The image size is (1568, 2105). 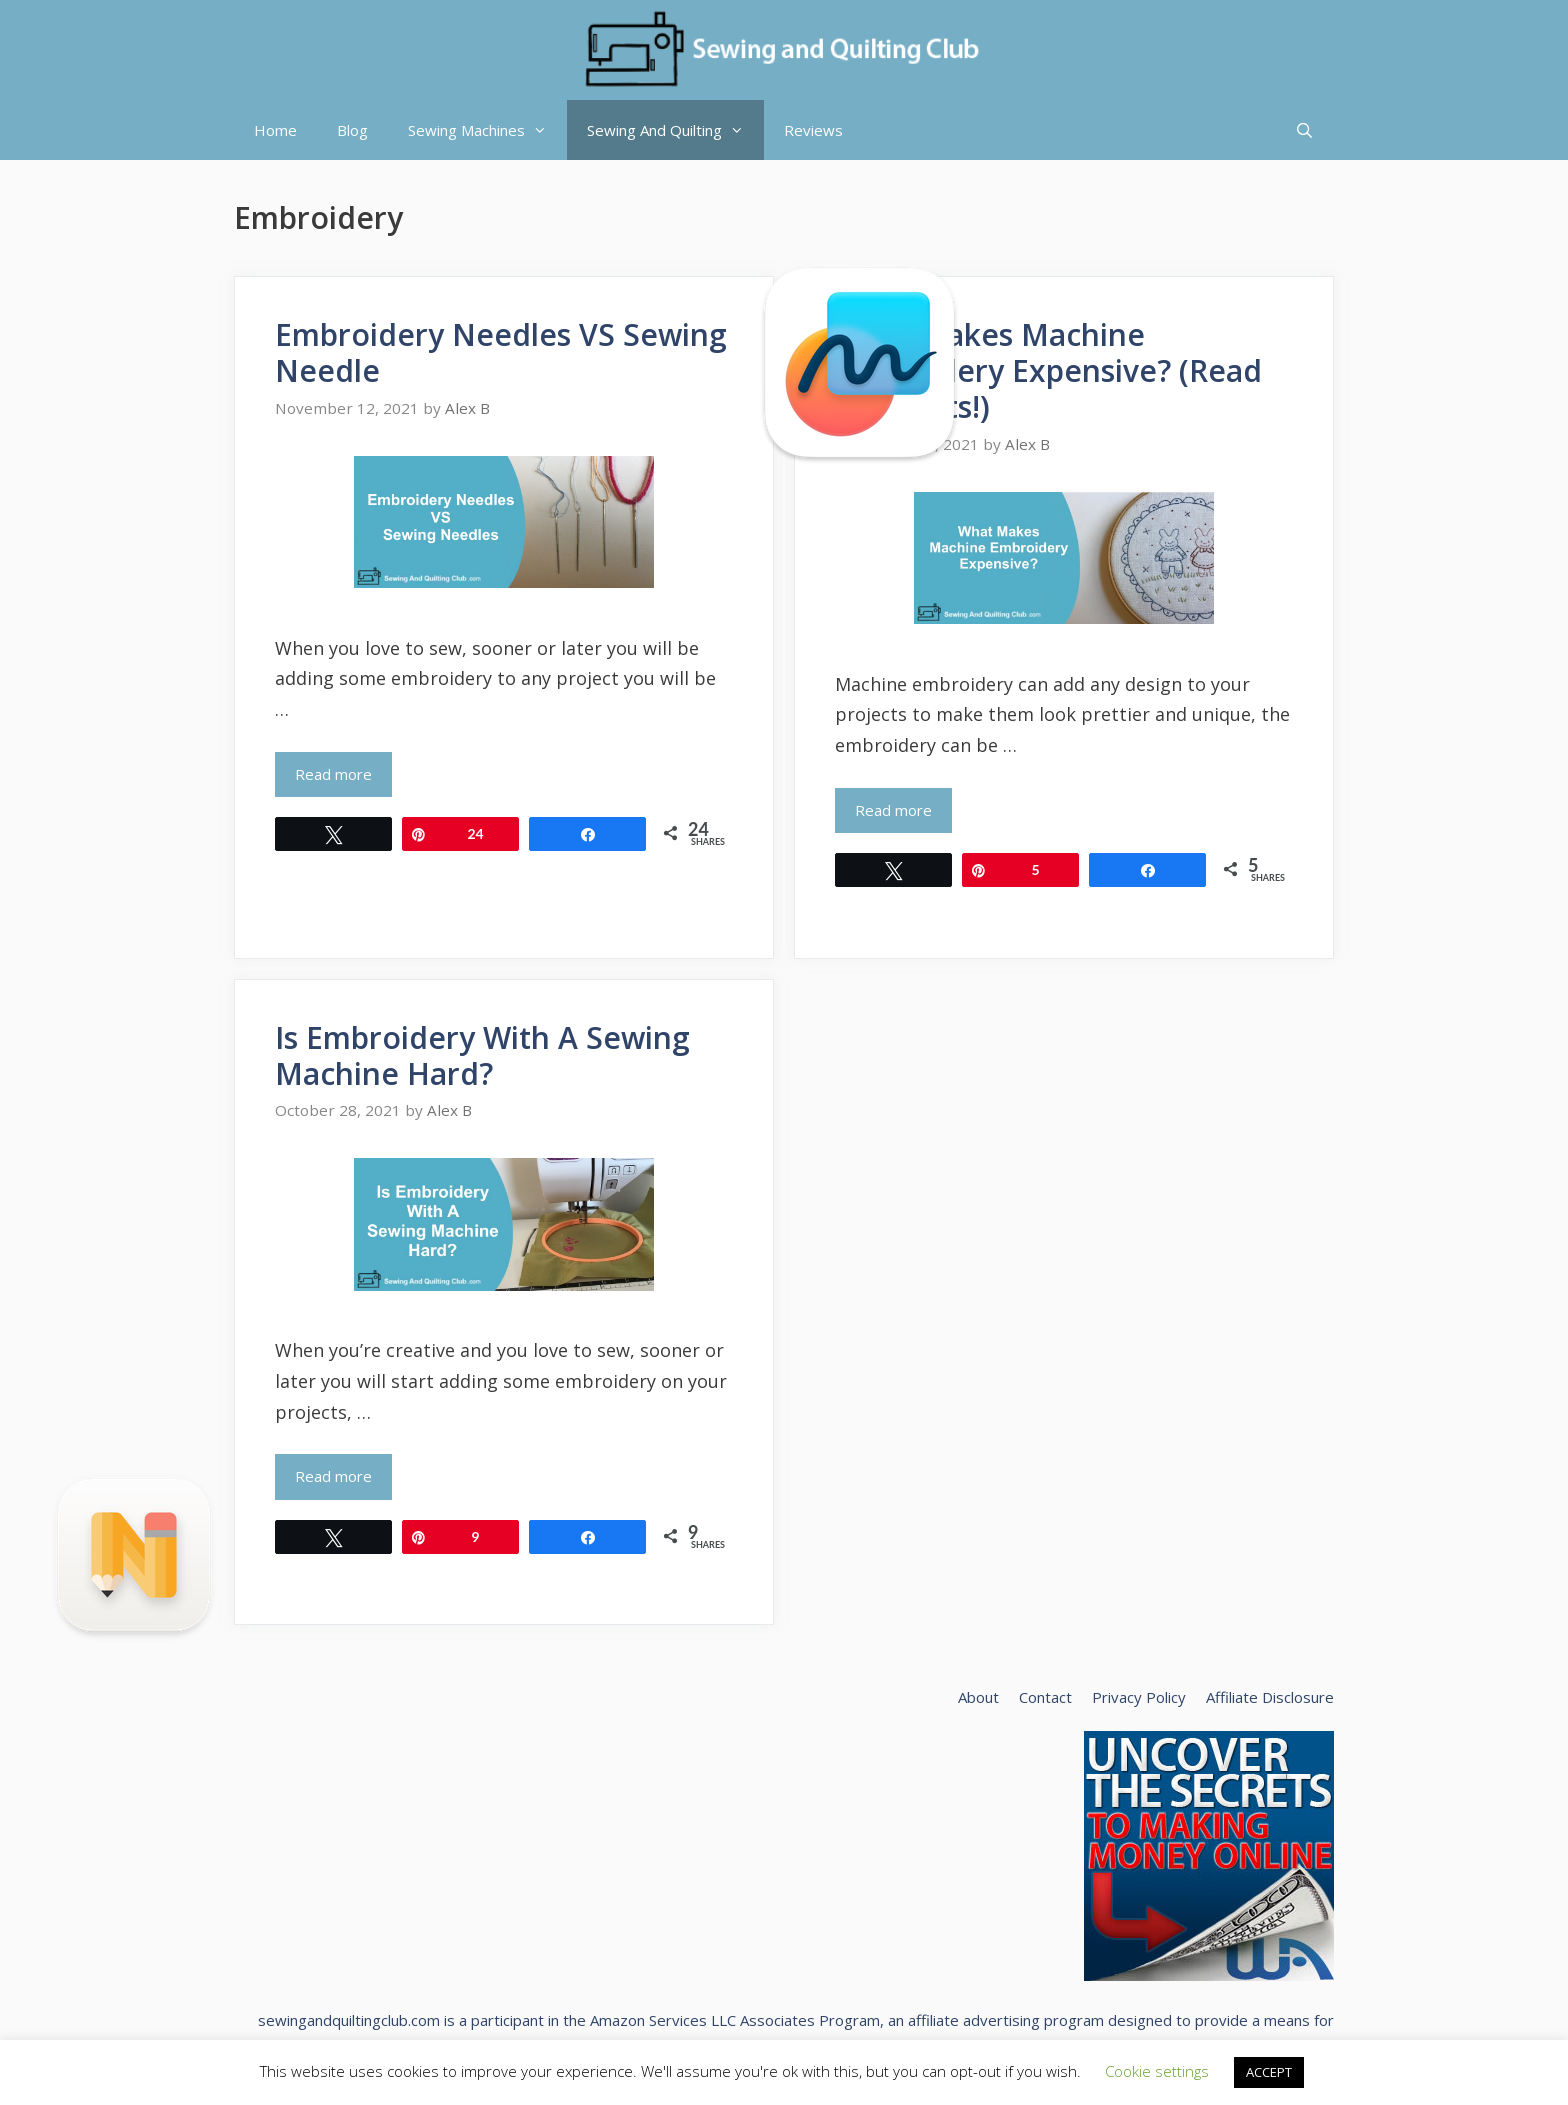 I want to click on open the Notable note-taking app, so click(x=134, y=1555).